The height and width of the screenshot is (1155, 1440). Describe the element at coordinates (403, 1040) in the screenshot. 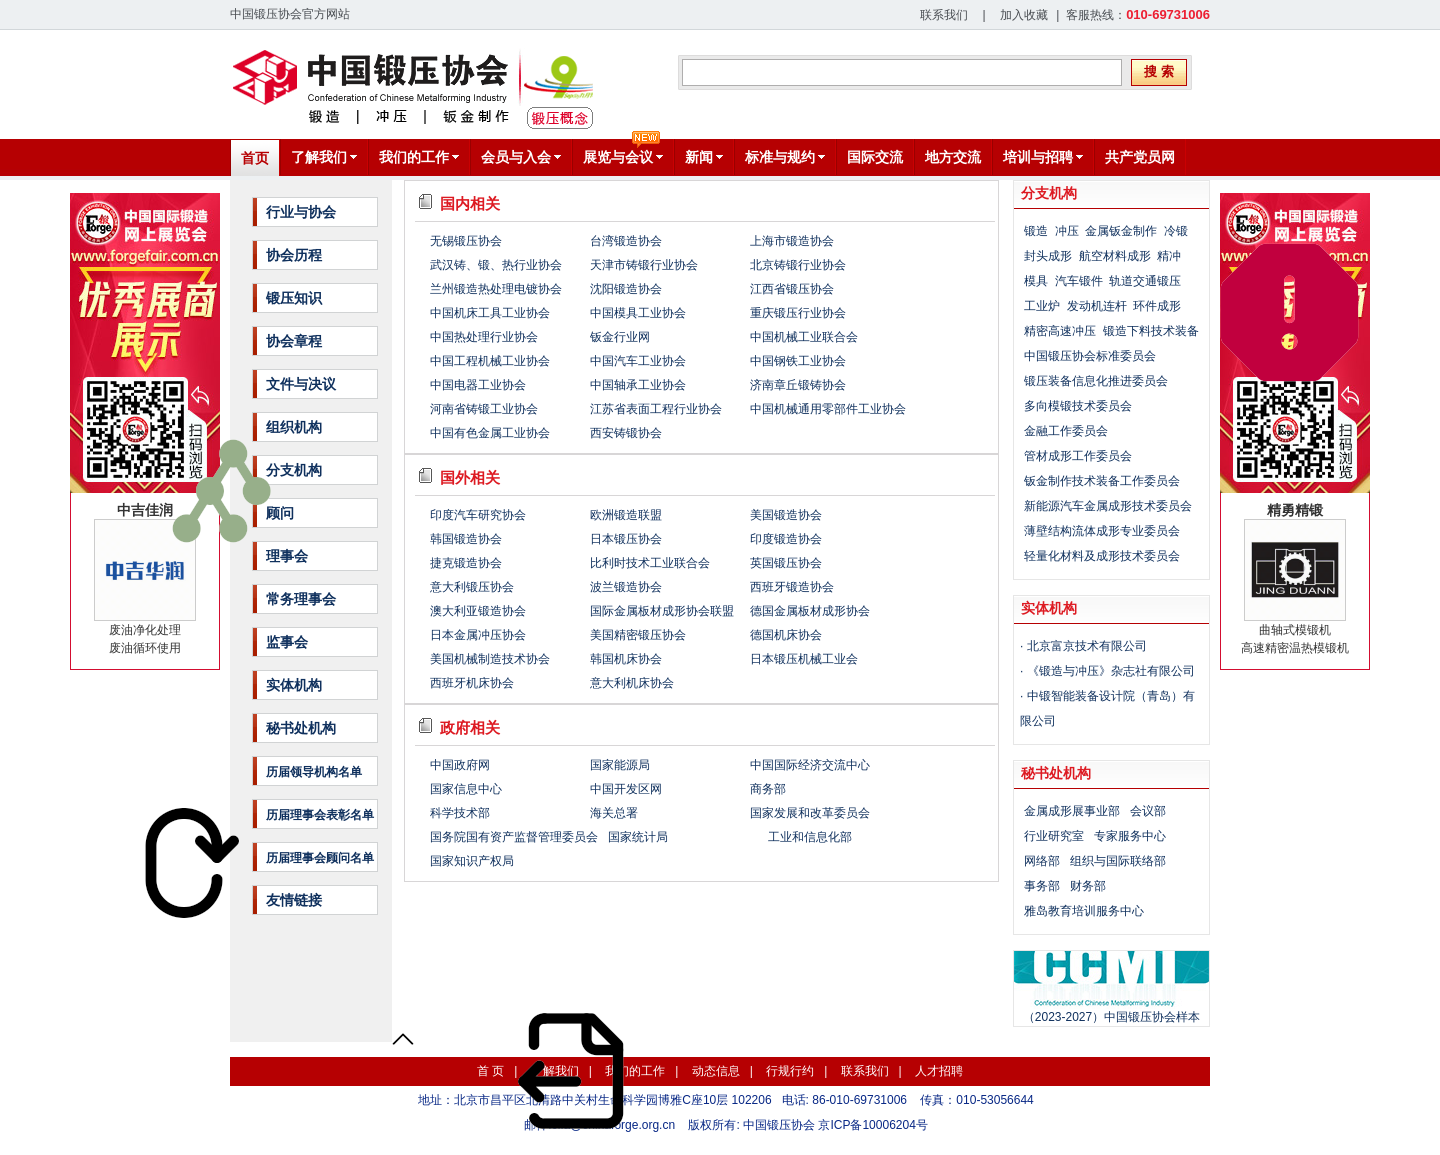

I see `collapse an expanded section` at that location.